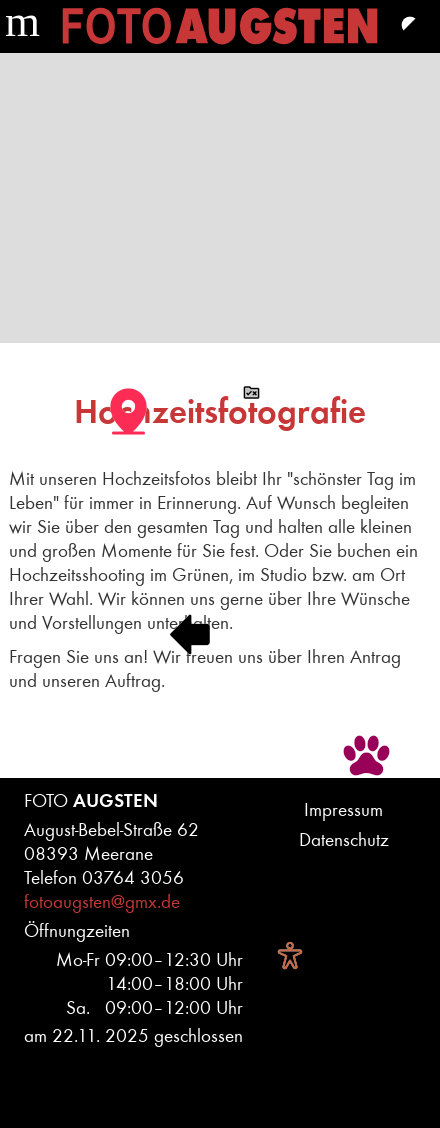  I want to click on view location on map, so click(128, 411).